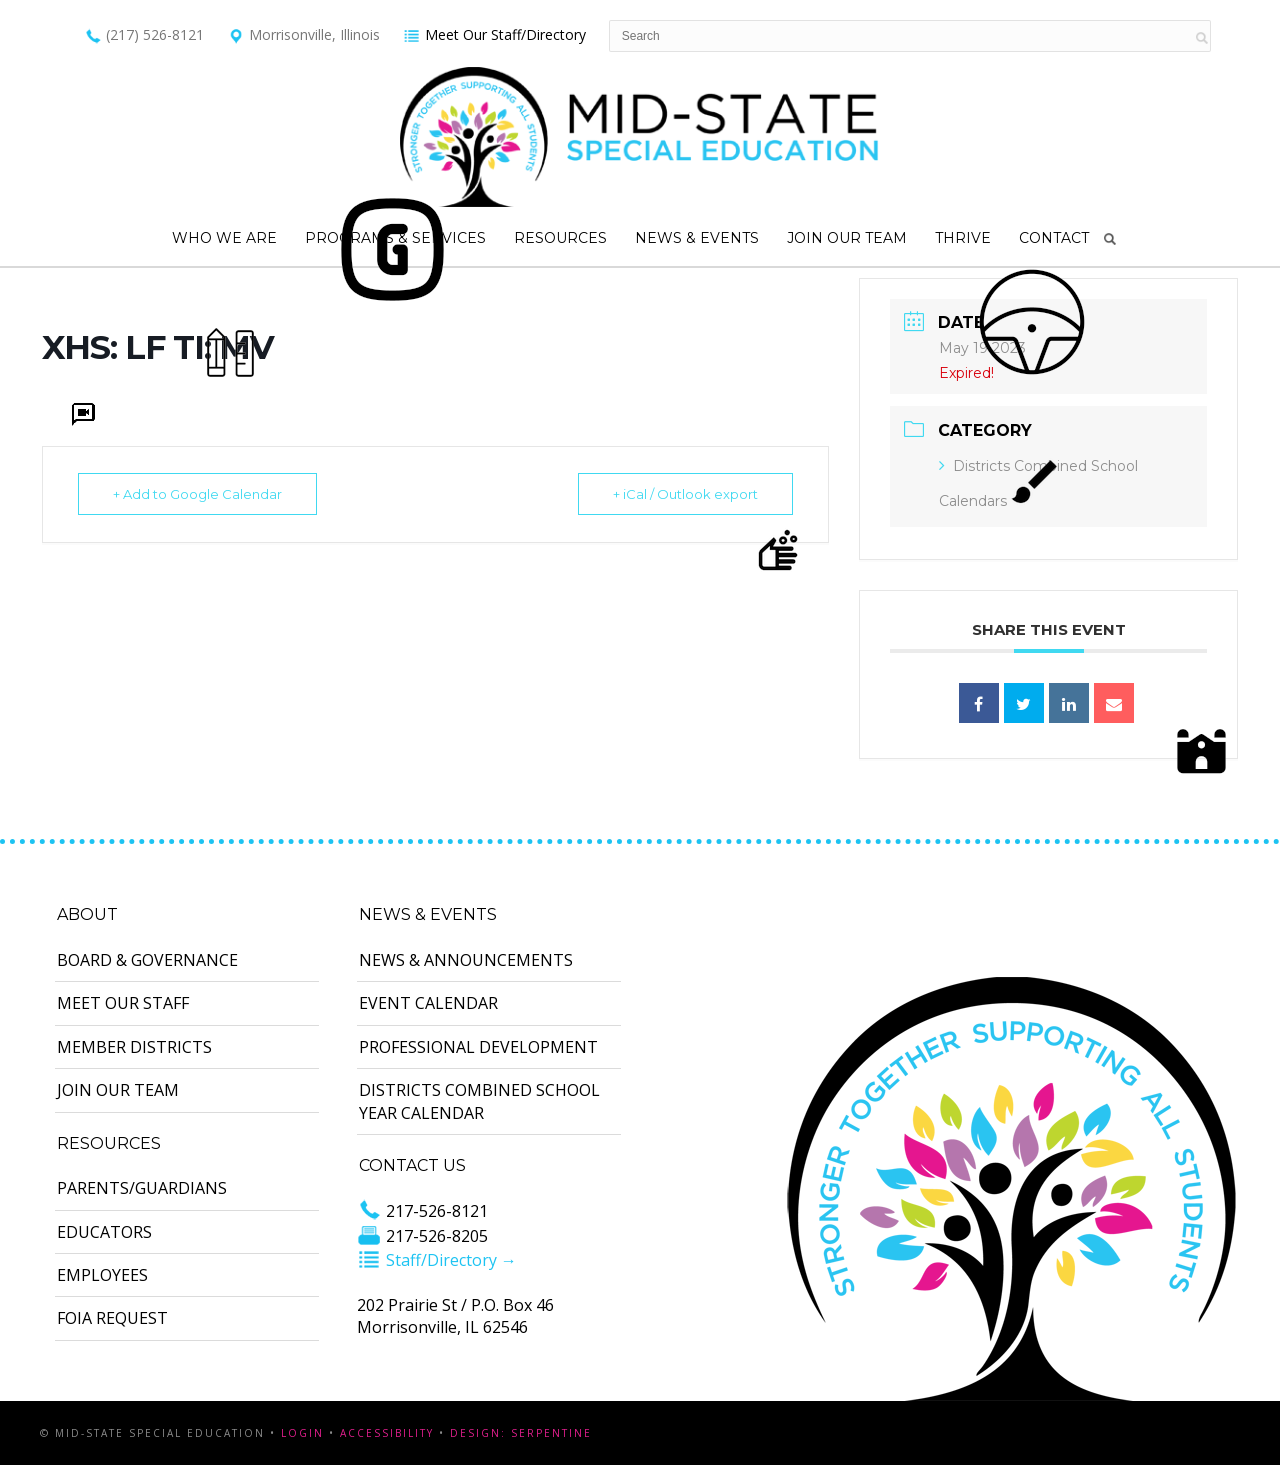 This screenshot has height=1465, width=1280. What do you see at coordinates (1032, 322) in the screenshot?
I see `access driving or navigation mode` at bounding box center [1032, 322].